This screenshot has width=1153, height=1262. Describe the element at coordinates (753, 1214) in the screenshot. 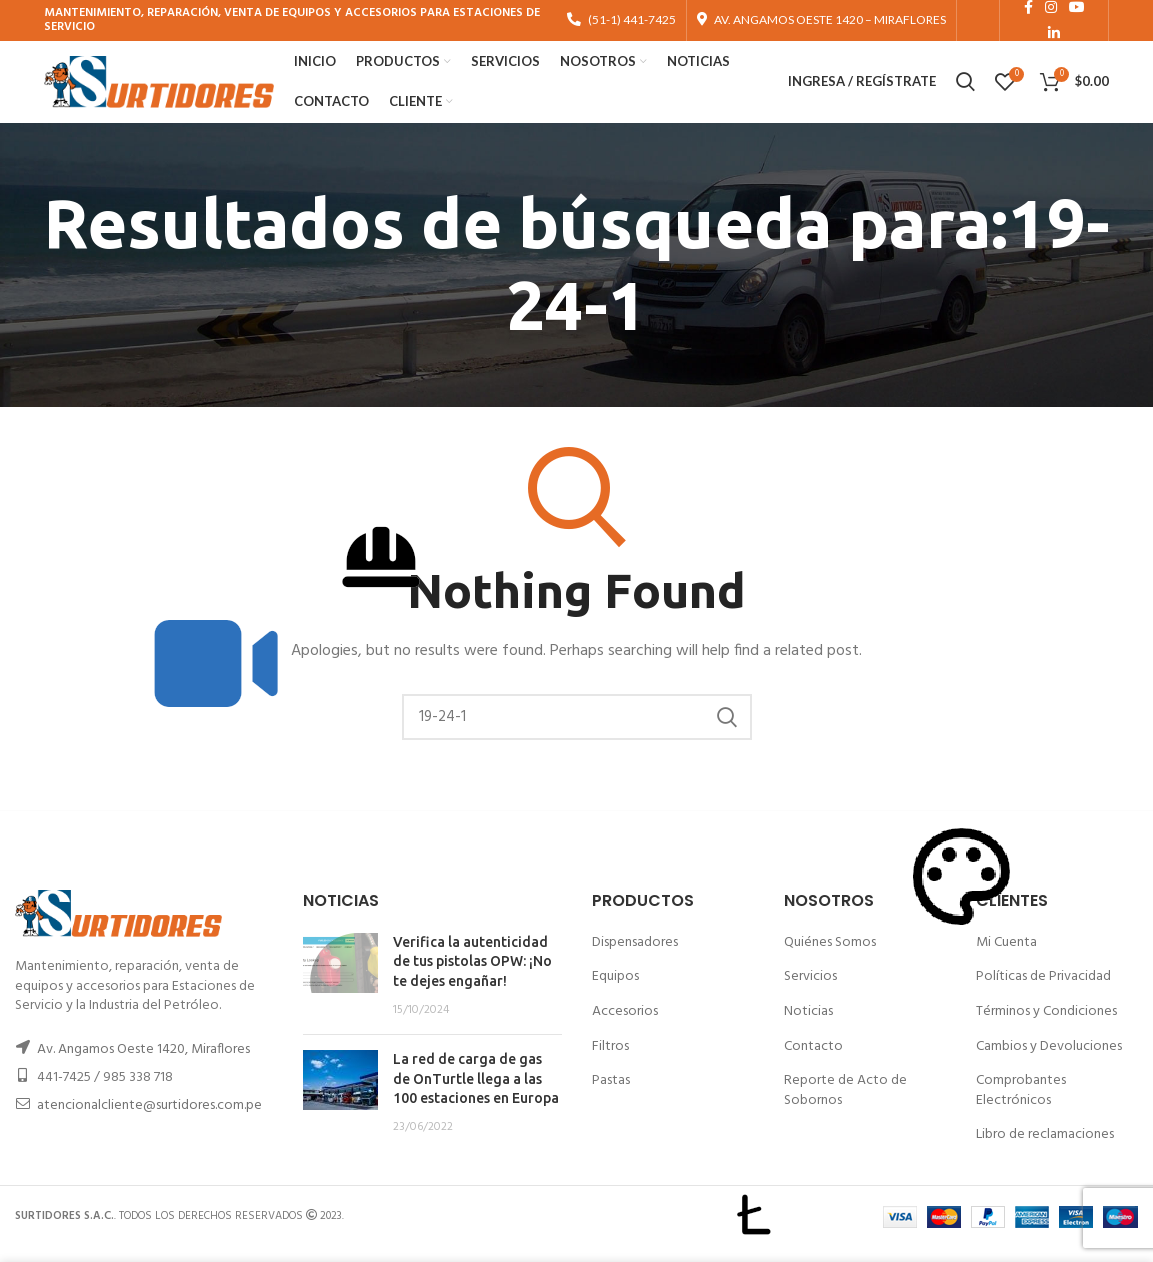

I see `indicates litecoin cryptocurrency` at that location.